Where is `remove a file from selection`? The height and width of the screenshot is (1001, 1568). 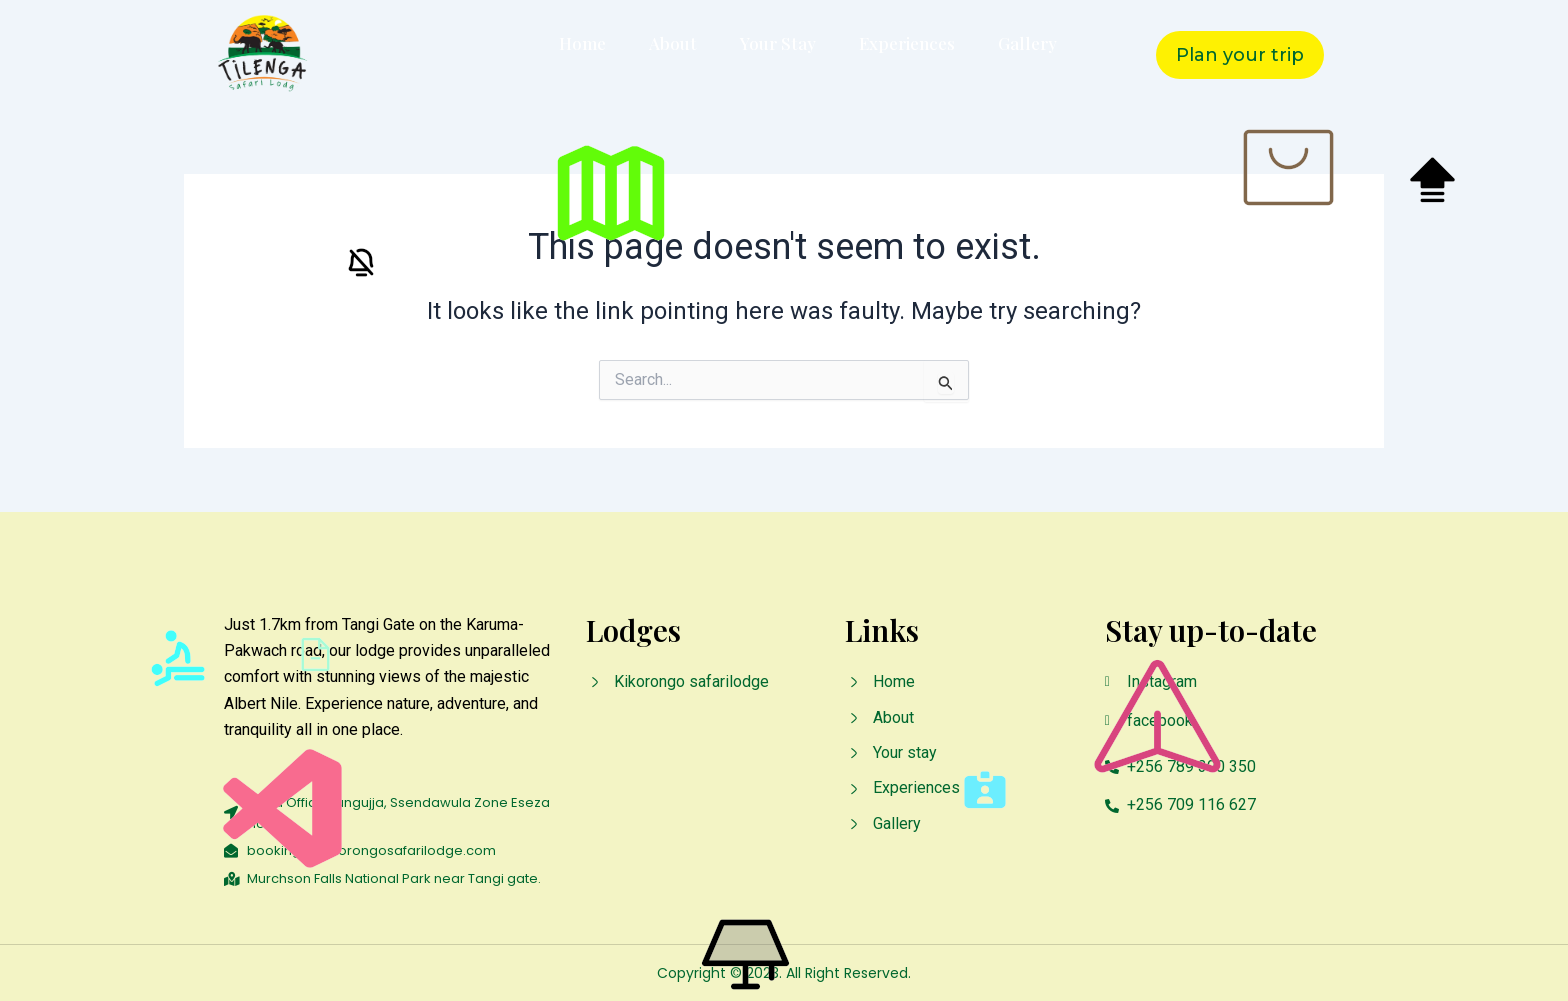
remove a file from selection is located at coordinates (315, 654).